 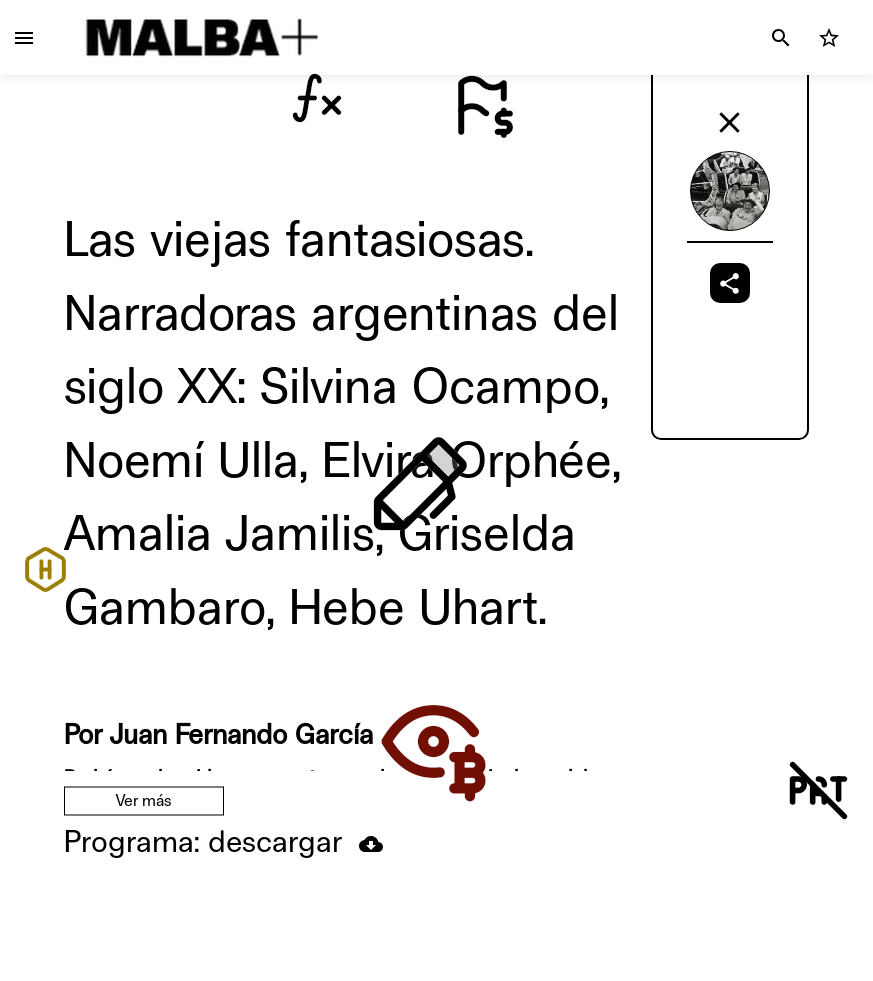 I want to click on edit or modify content, so click(x=418, y=485).